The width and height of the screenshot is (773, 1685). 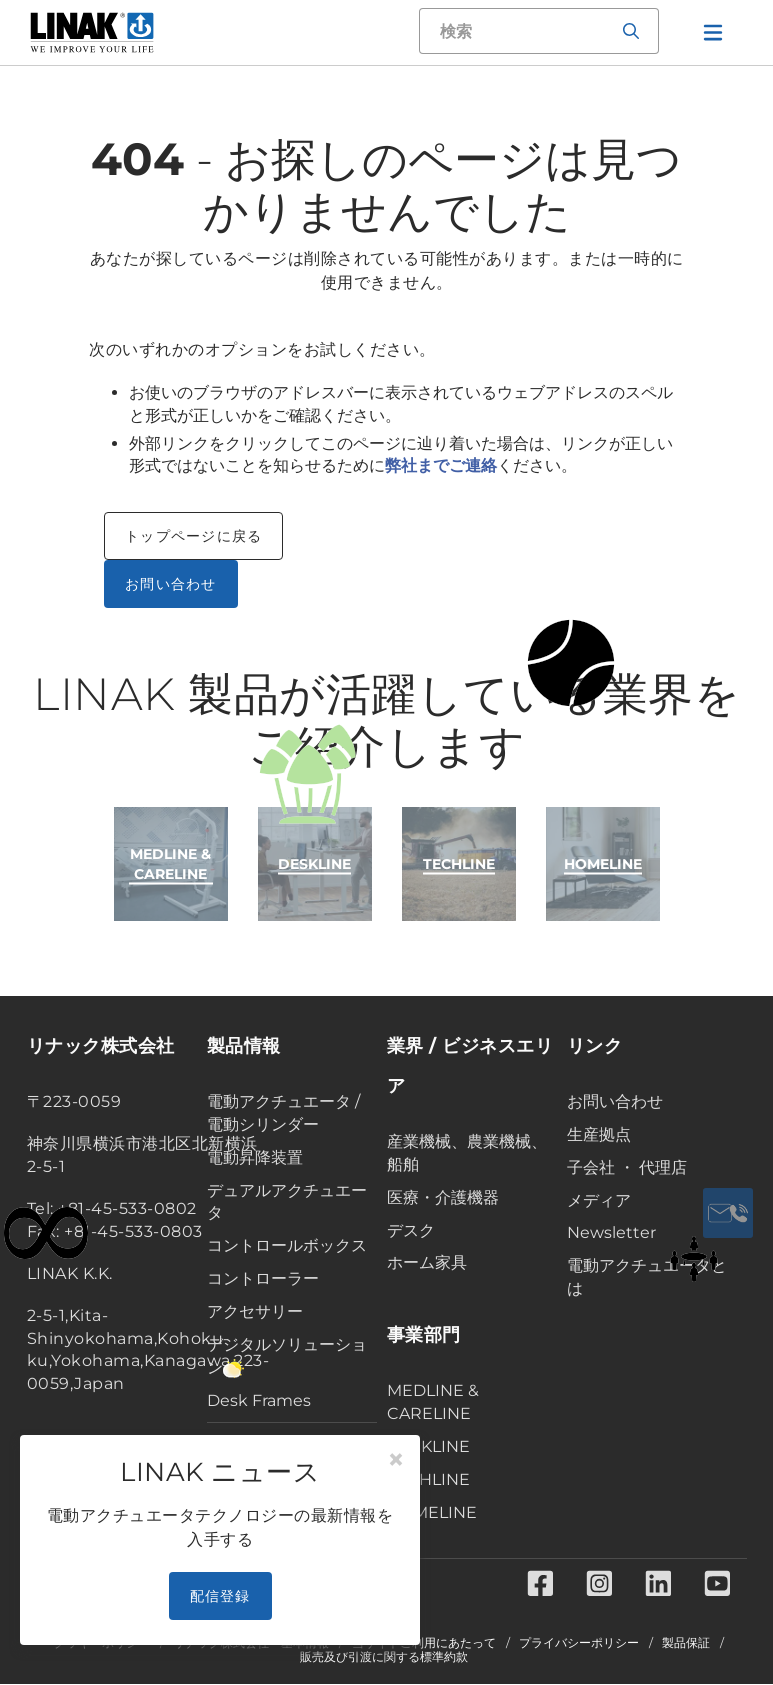 I want to click on indicates partly cloudy weather conditions, so click(x=233, y=1368).